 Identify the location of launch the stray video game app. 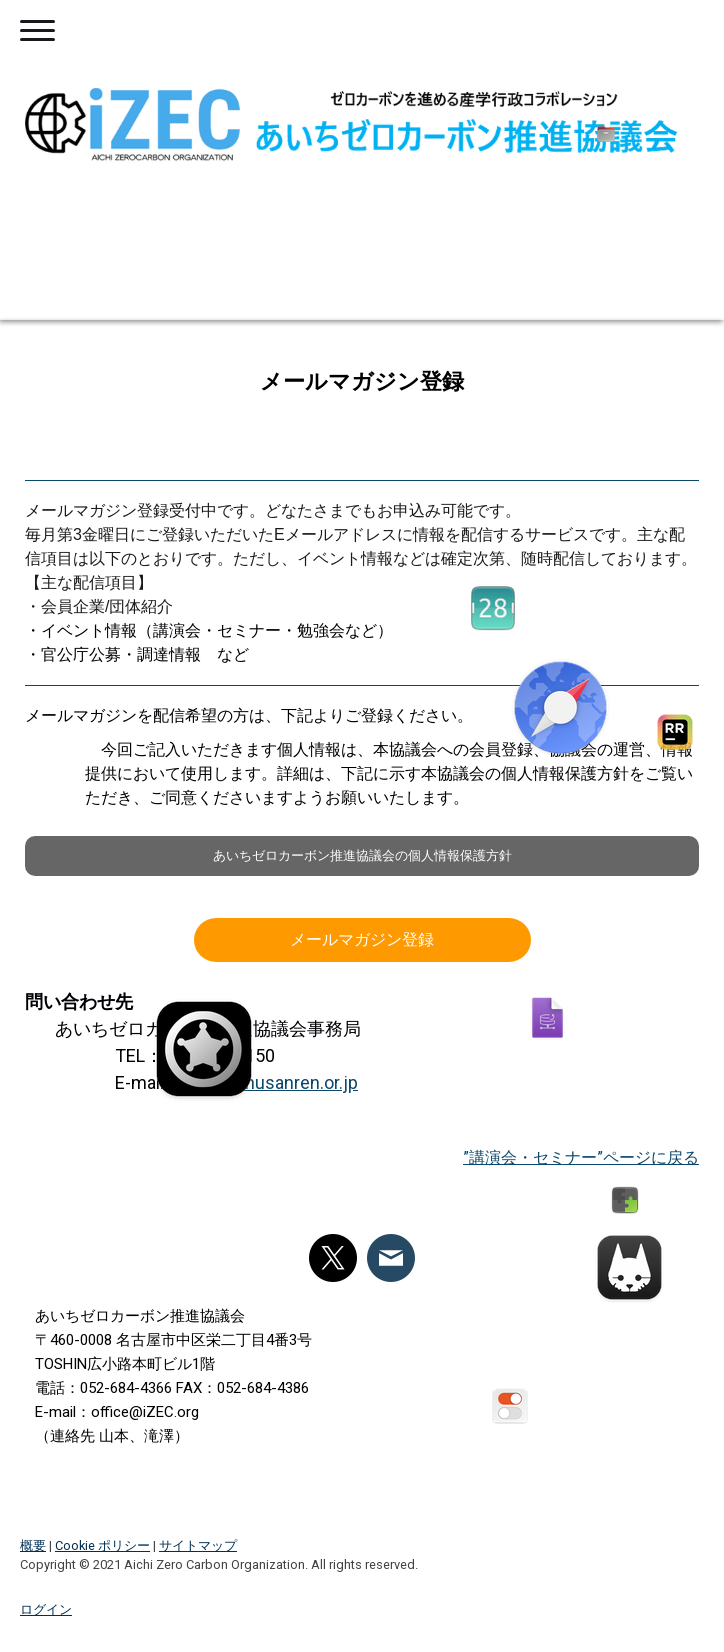
(629, 1267).